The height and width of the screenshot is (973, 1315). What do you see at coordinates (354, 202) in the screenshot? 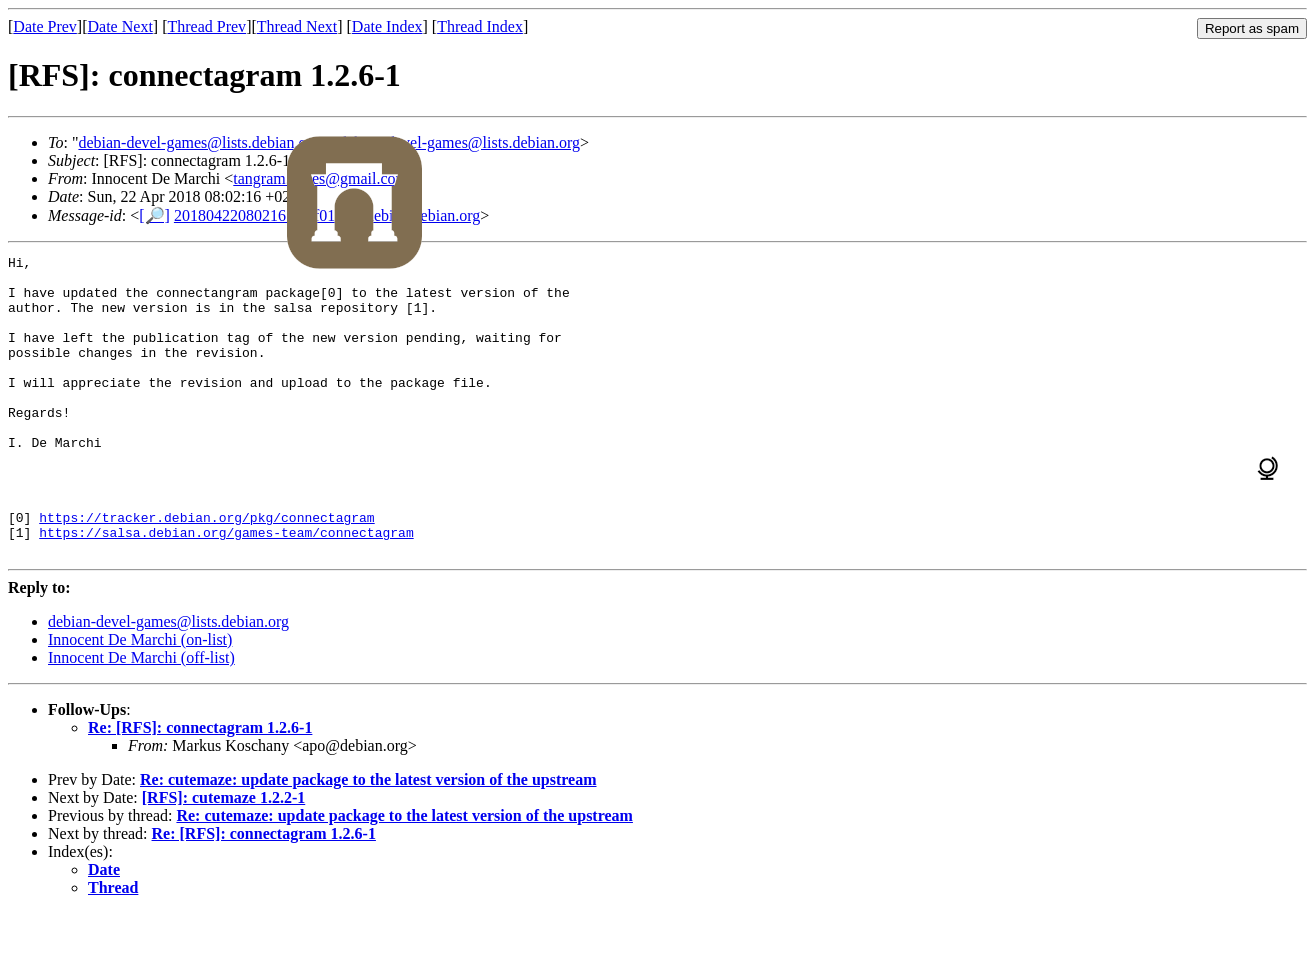
I see `open the Farcaster app` at bounding box center [354, 202].